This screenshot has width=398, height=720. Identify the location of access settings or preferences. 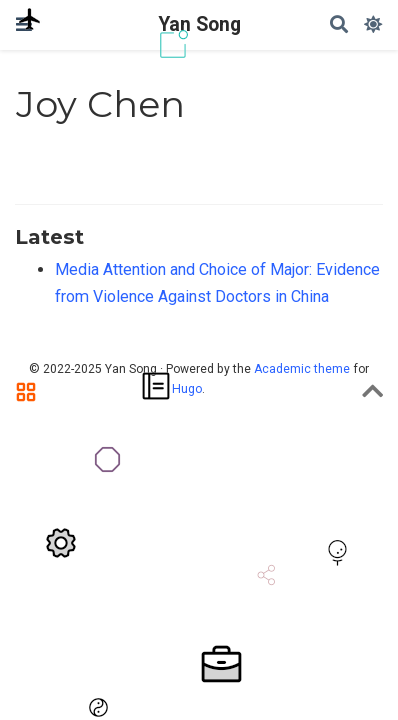
(61, 543).